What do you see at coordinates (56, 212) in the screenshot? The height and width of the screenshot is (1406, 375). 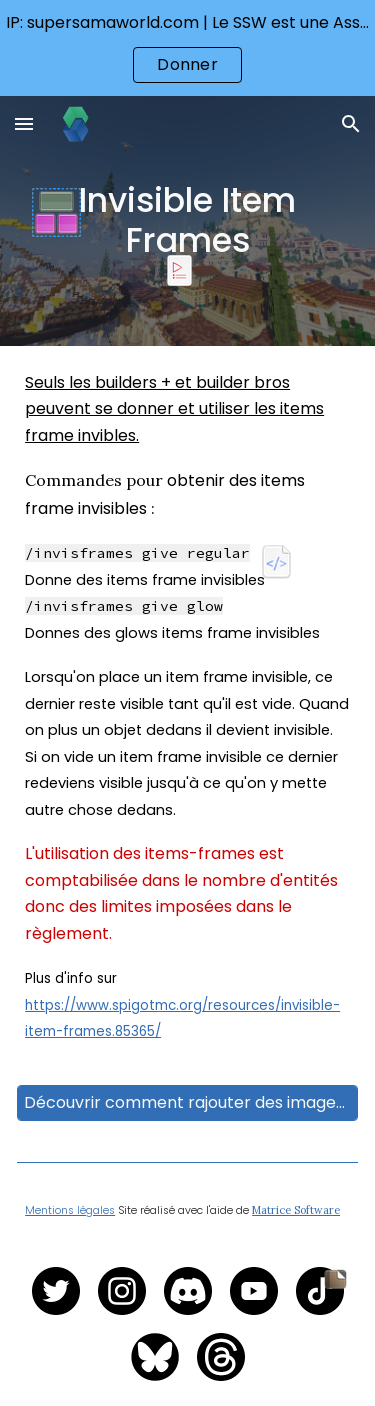 I see `select all items in the current view` at bounding box center [56, 212].